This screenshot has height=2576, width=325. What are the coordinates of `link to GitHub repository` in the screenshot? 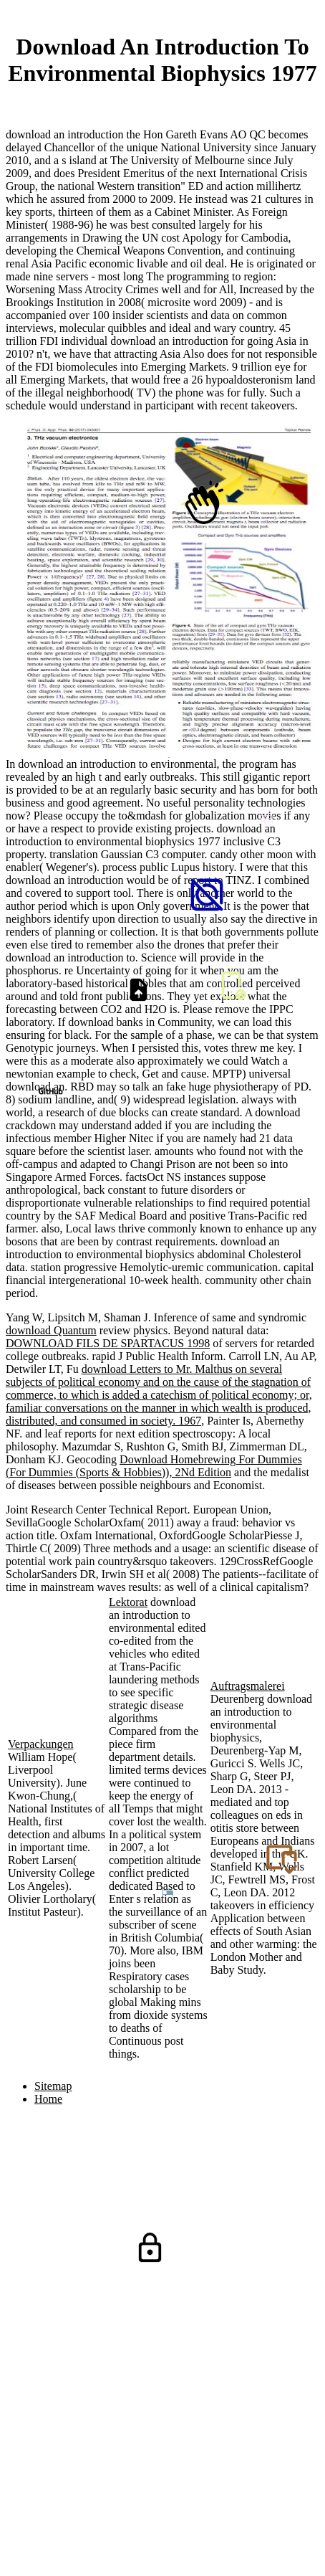 It's located at (51, 1091).